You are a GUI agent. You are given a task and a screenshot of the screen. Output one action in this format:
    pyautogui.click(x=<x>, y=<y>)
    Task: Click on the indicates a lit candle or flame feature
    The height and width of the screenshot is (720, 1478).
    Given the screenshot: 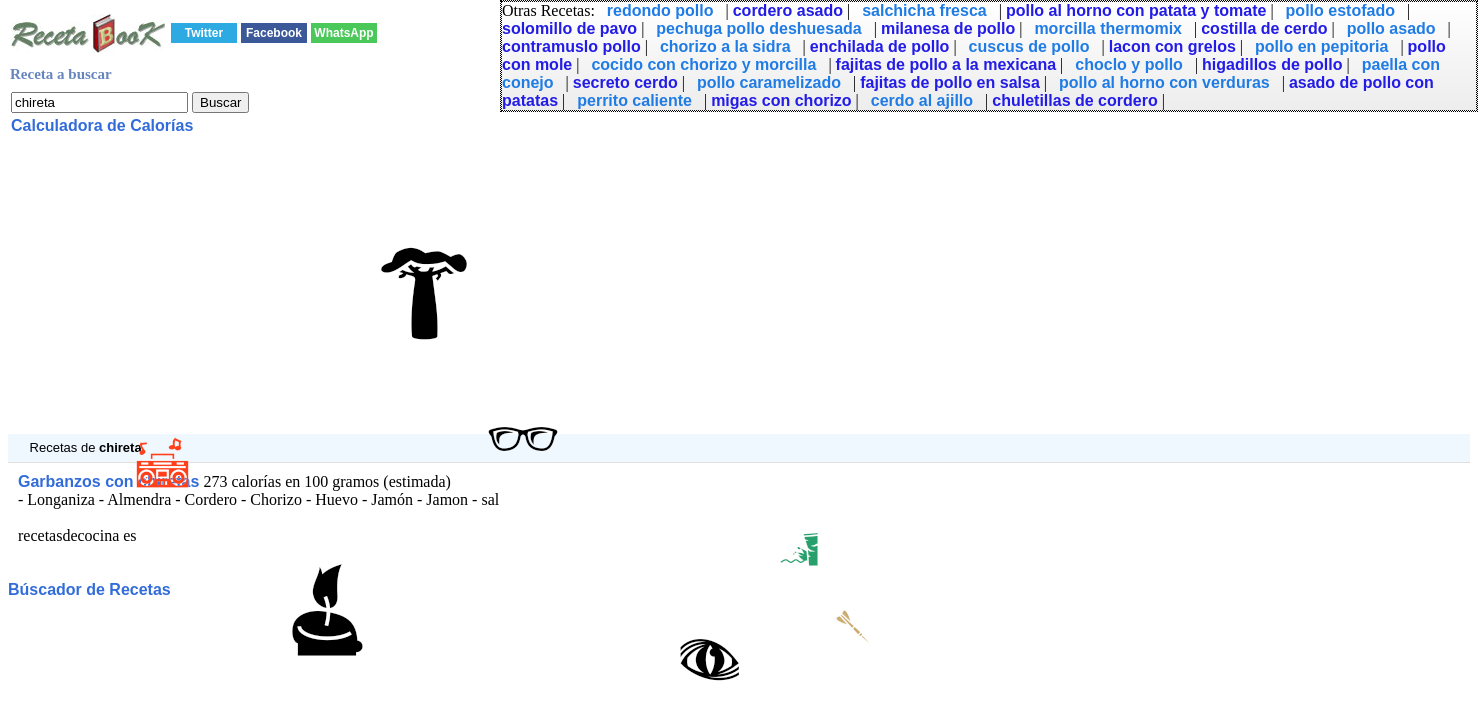 What is the action you would take?
    pyautogui.click(x=326, y=610)
    